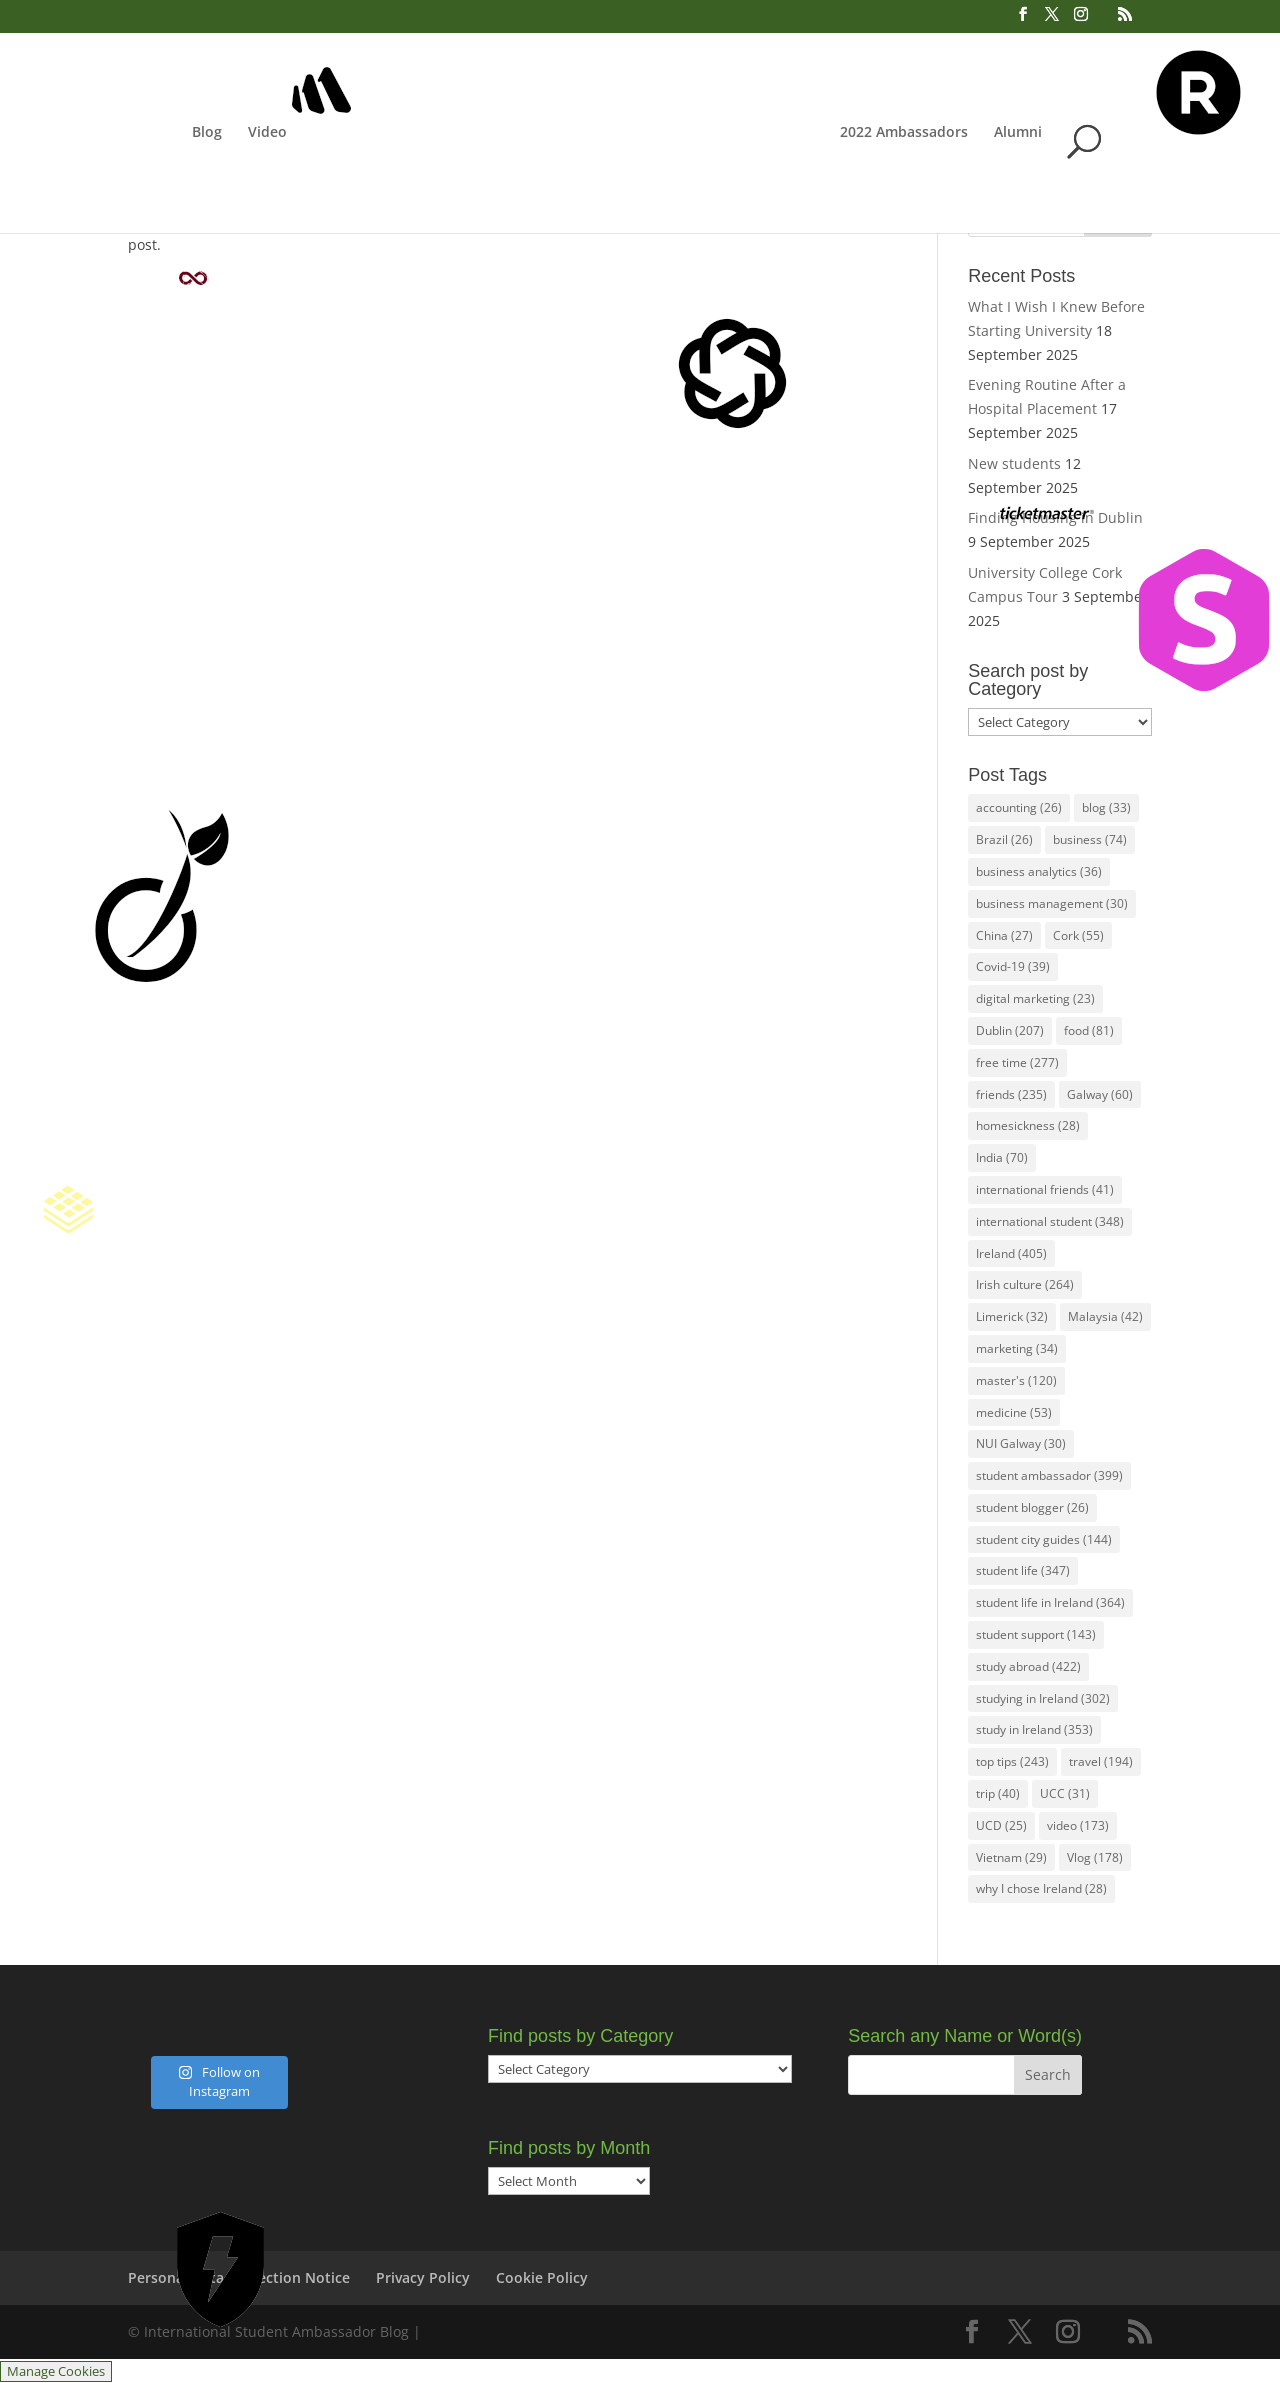 The image size is (1280, 2383). What do you see at coordinates (220, 2269) in the screenshot?
I see `socket security logo` at bounding box center [220, 2269].